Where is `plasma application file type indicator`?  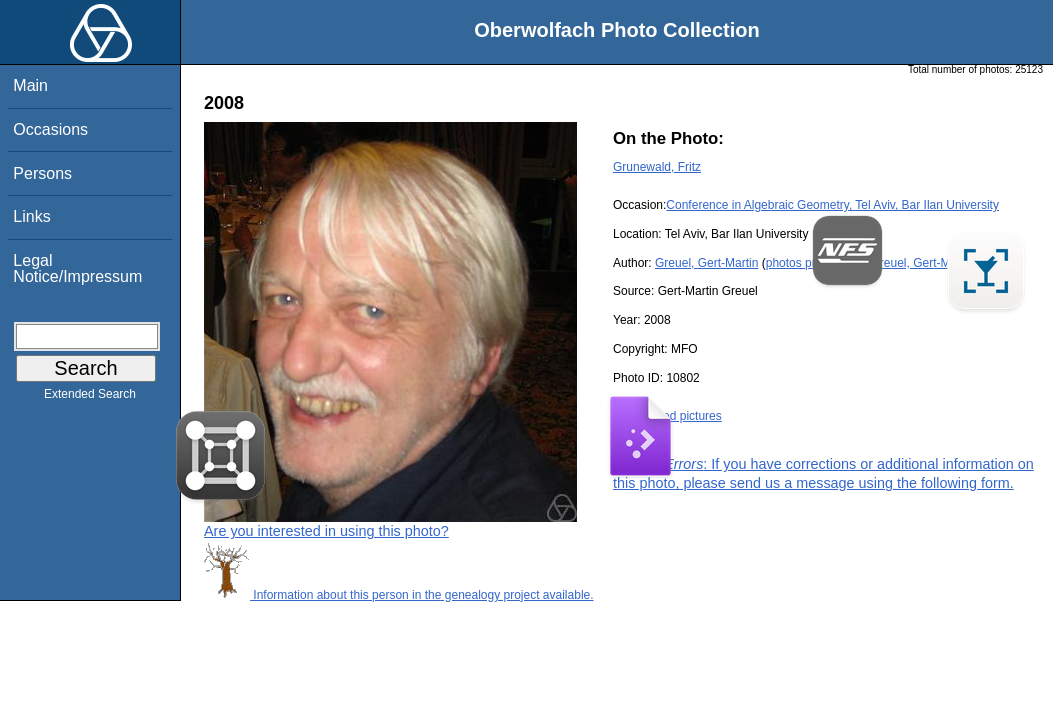
plasma application file type indicator is located at coordinates (640, 437).